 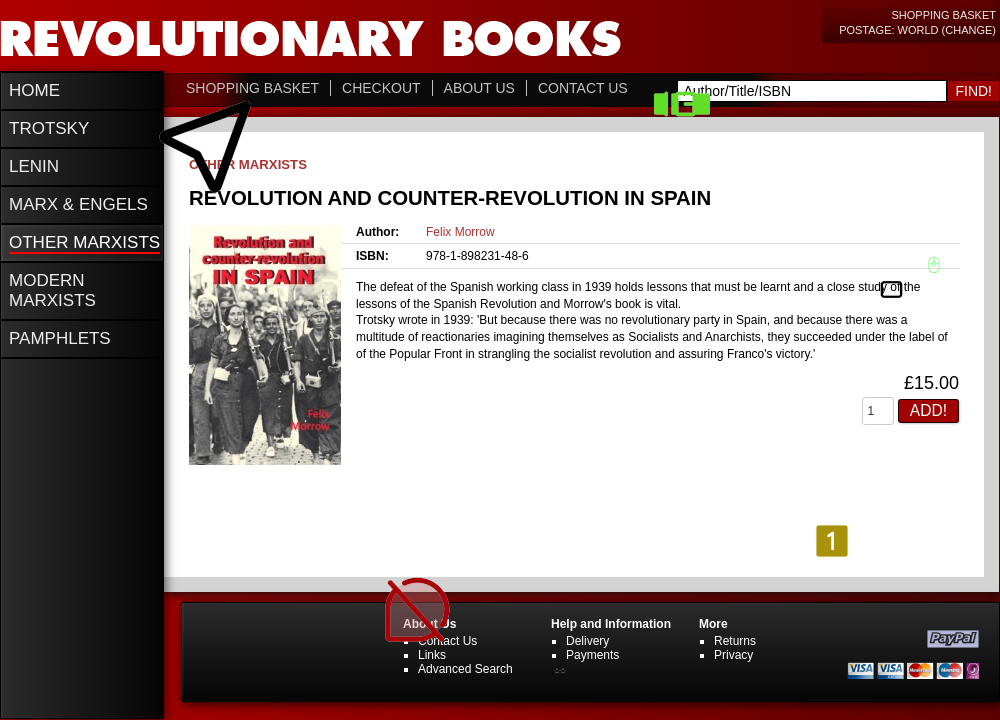 I want to click on share your current location, so click(x=206, y=146).